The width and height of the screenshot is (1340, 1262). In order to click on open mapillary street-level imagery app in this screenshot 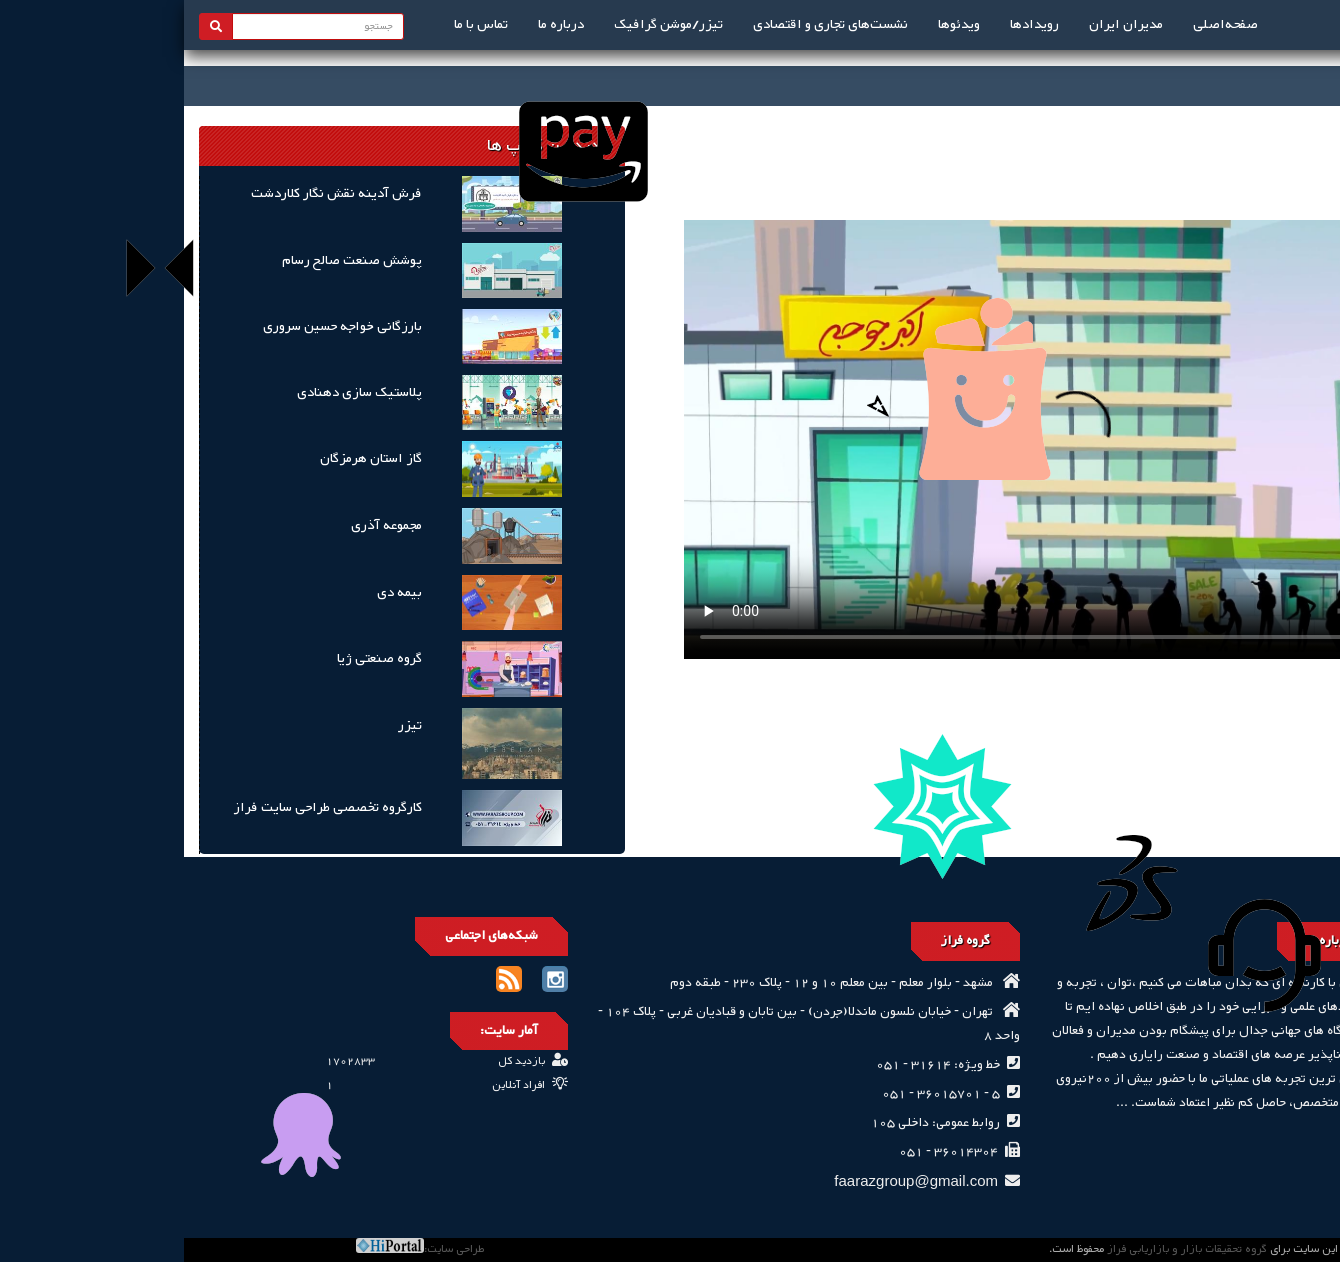, I will do `click(878, 406)`.